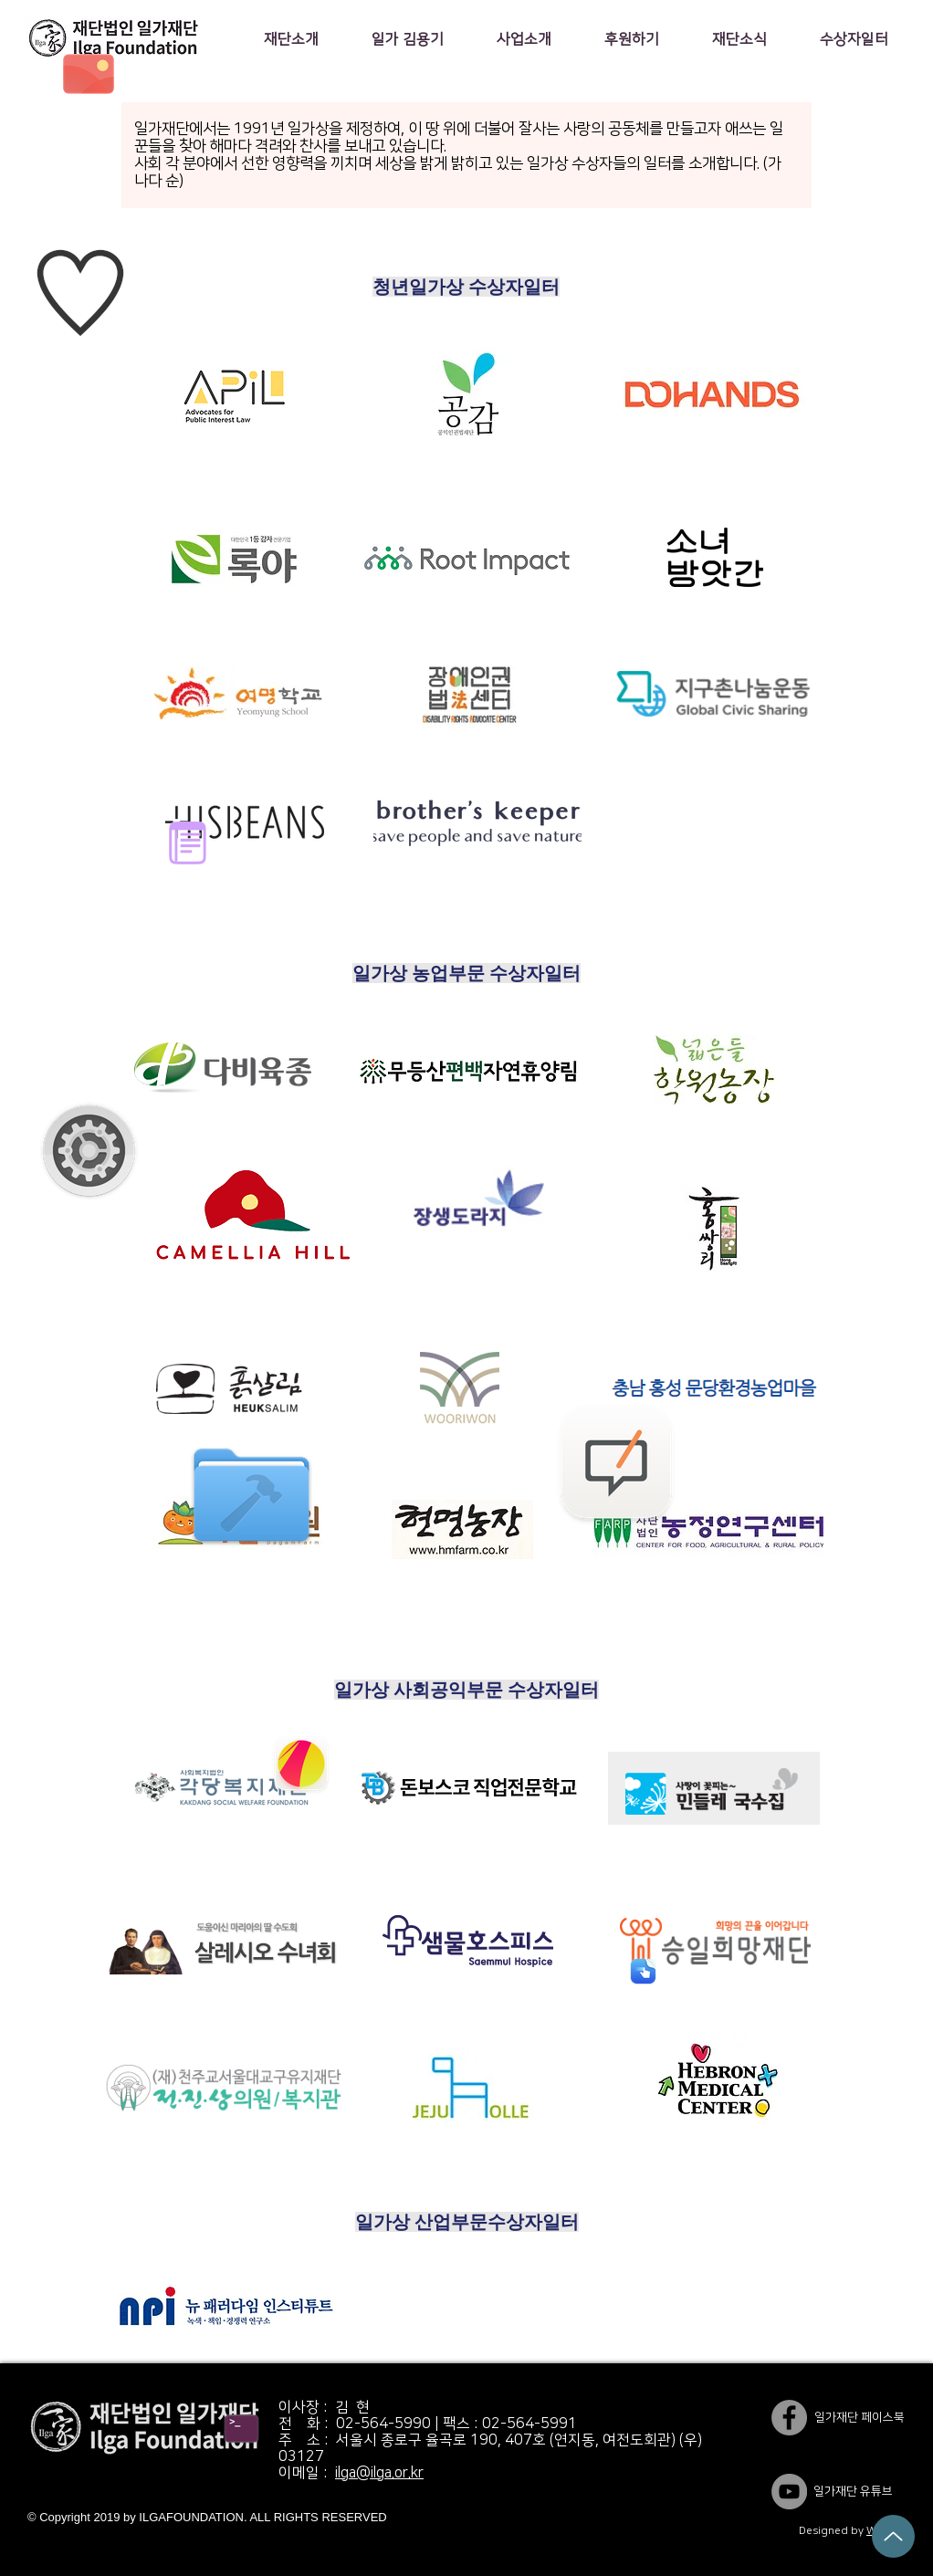 The height and width of the screenshot is (2576, 933). I want to click on add to favorites, so click(80, 293).